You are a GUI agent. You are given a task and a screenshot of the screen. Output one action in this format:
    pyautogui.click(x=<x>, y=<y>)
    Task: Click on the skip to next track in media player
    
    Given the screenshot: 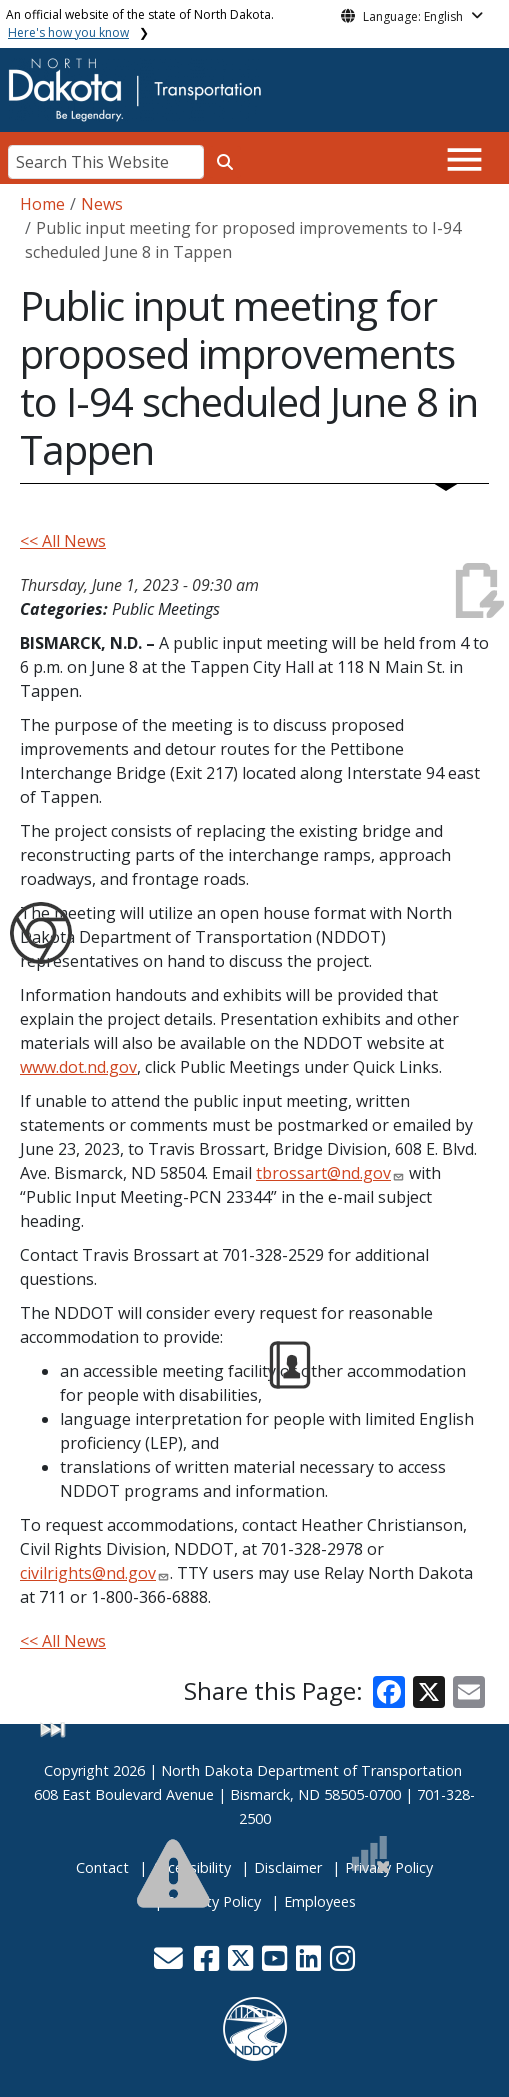 What is the action you would take?
    pyautogui.click(x=52, y=1729)
    